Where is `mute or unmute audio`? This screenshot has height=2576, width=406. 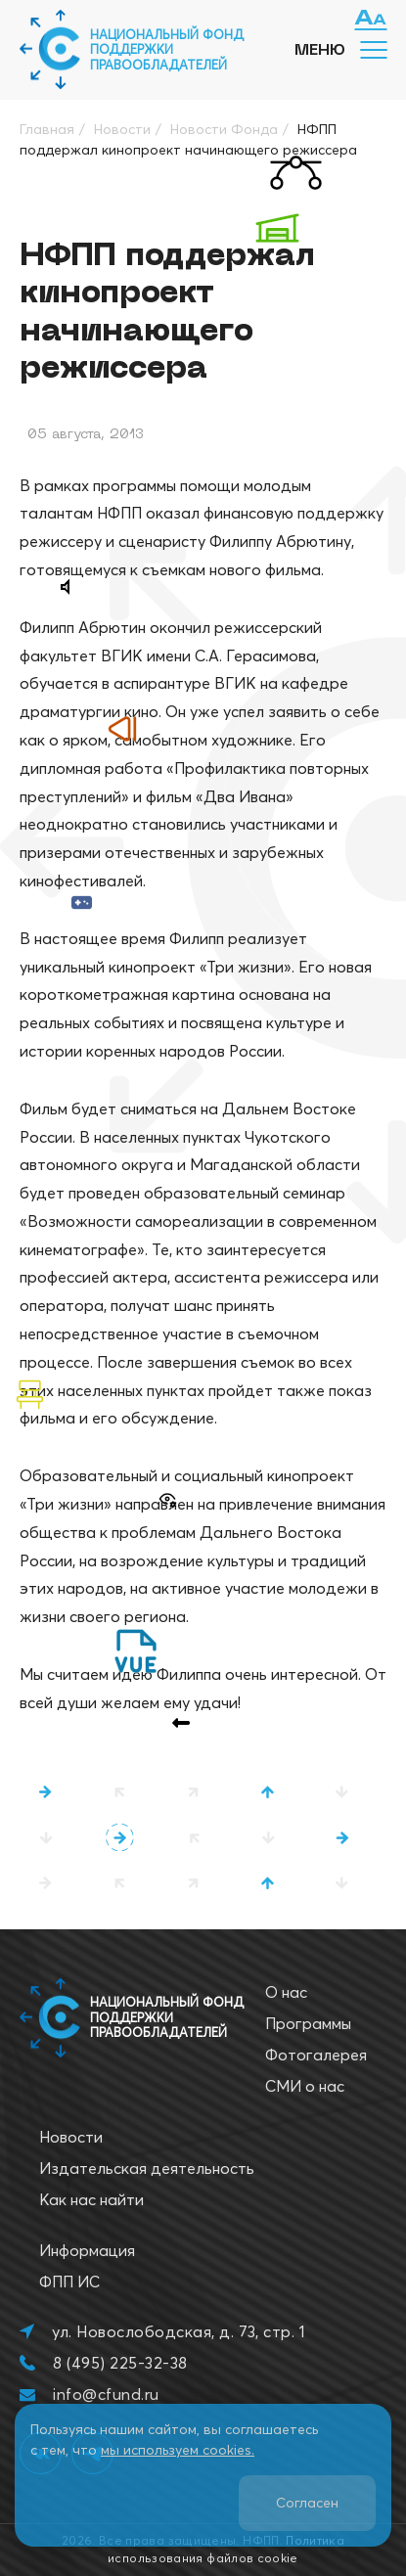 mute or unmute audio is located at coordinates (66, 587).